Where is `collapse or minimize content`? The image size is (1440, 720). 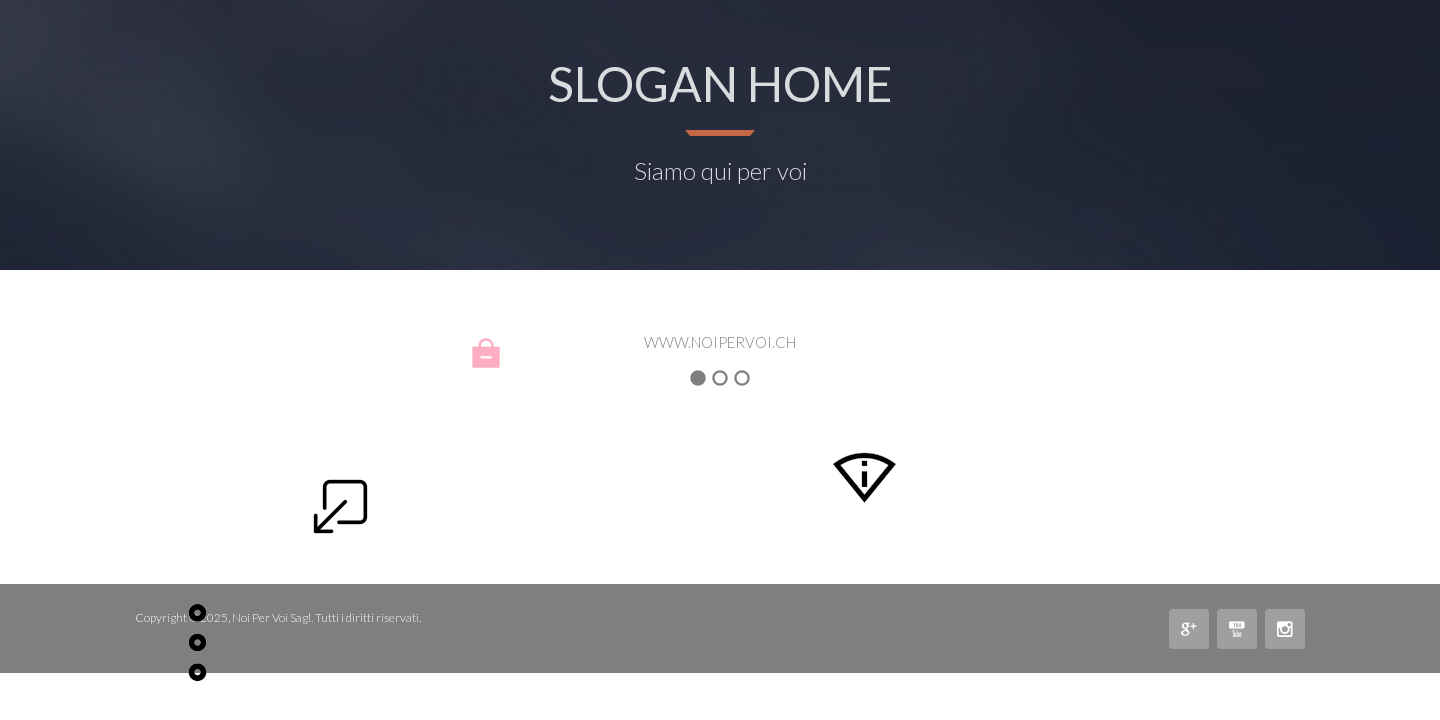
collapse or minimize content is located at coordinates (340, 506).